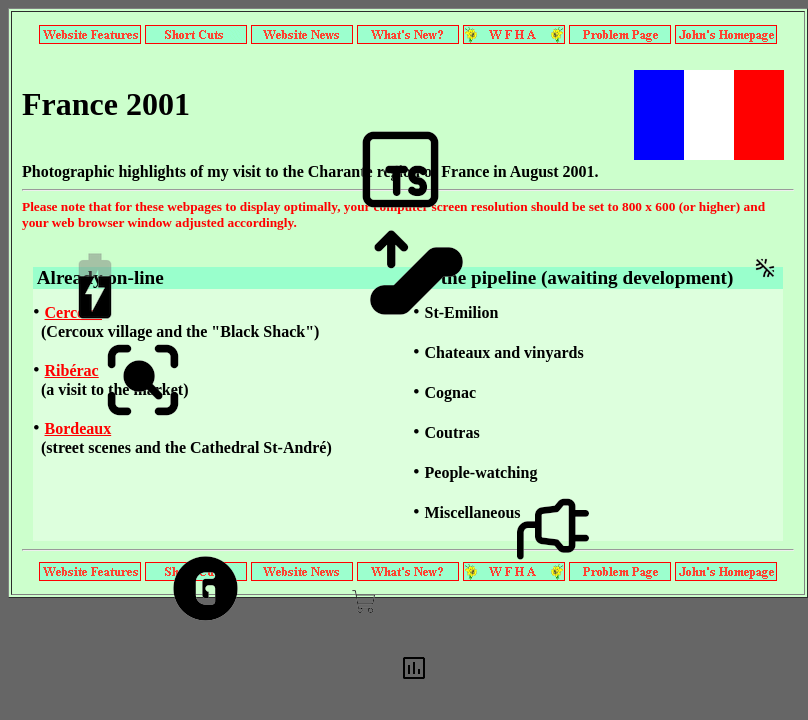 The width and height of the screenshot is (808, 720). Describe the element at coordinates (416, 272) in the screenshot. I see `escalator going up` at that location.